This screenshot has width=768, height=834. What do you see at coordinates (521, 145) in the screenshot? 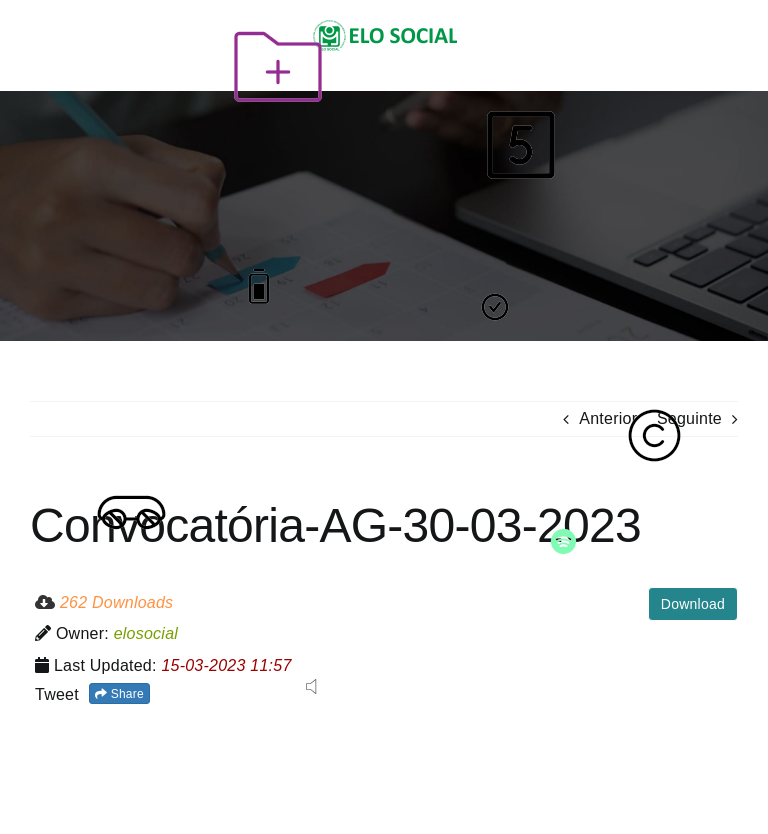
I see `indicates step 5 in a numbered sequence` at bounding box center [521, 145].